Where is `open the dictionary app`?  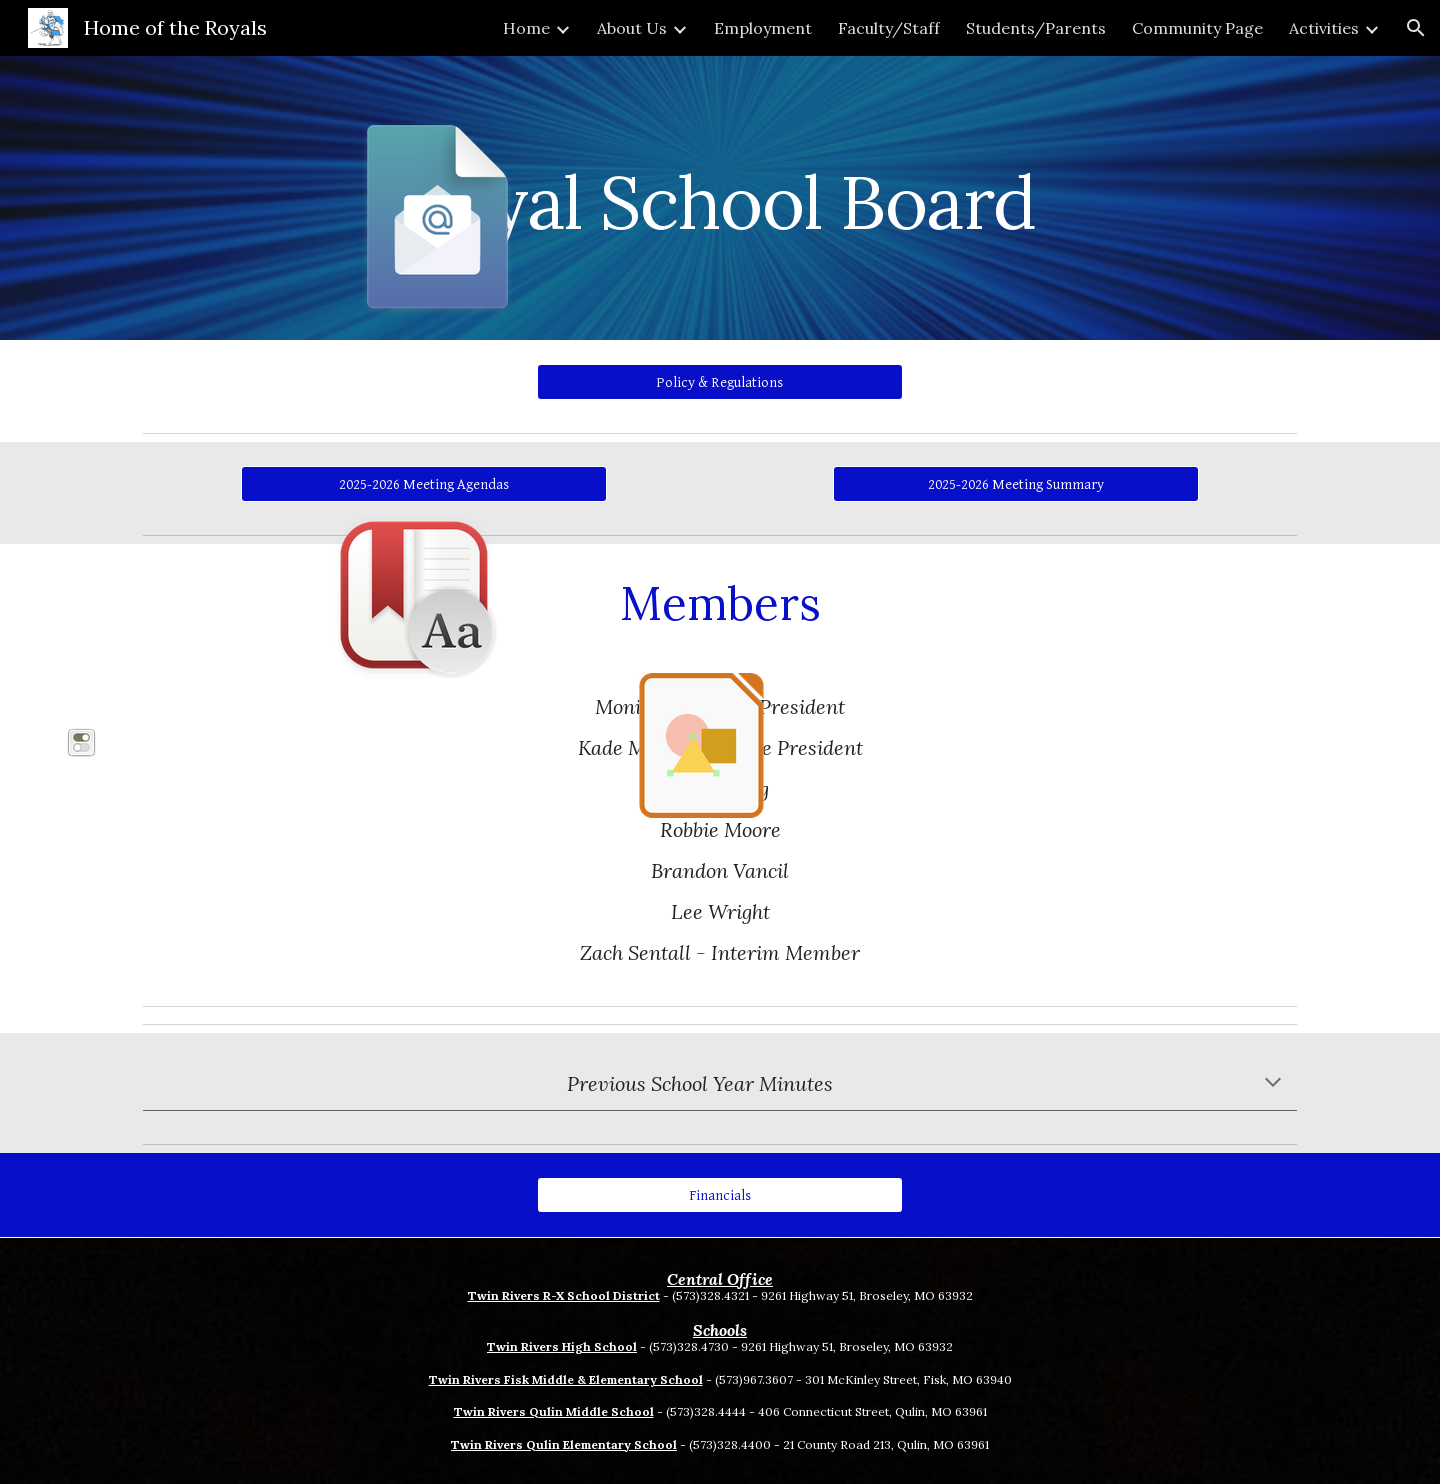 open the dictionary app is located at coordinates (414, 595).